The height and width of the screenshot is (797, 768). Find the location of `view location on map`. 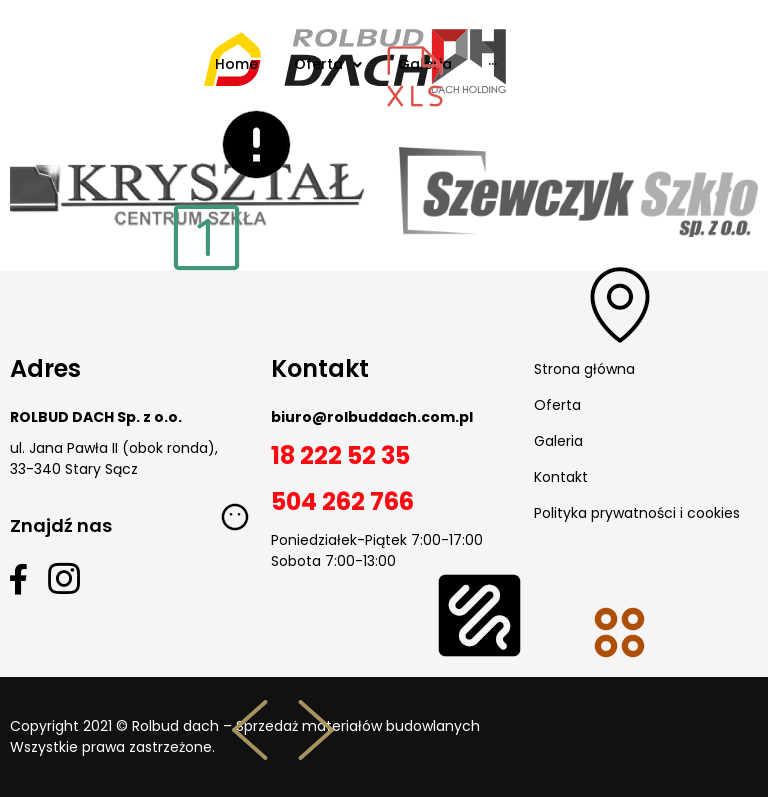

view location on map is located at coordinates (620, 305).